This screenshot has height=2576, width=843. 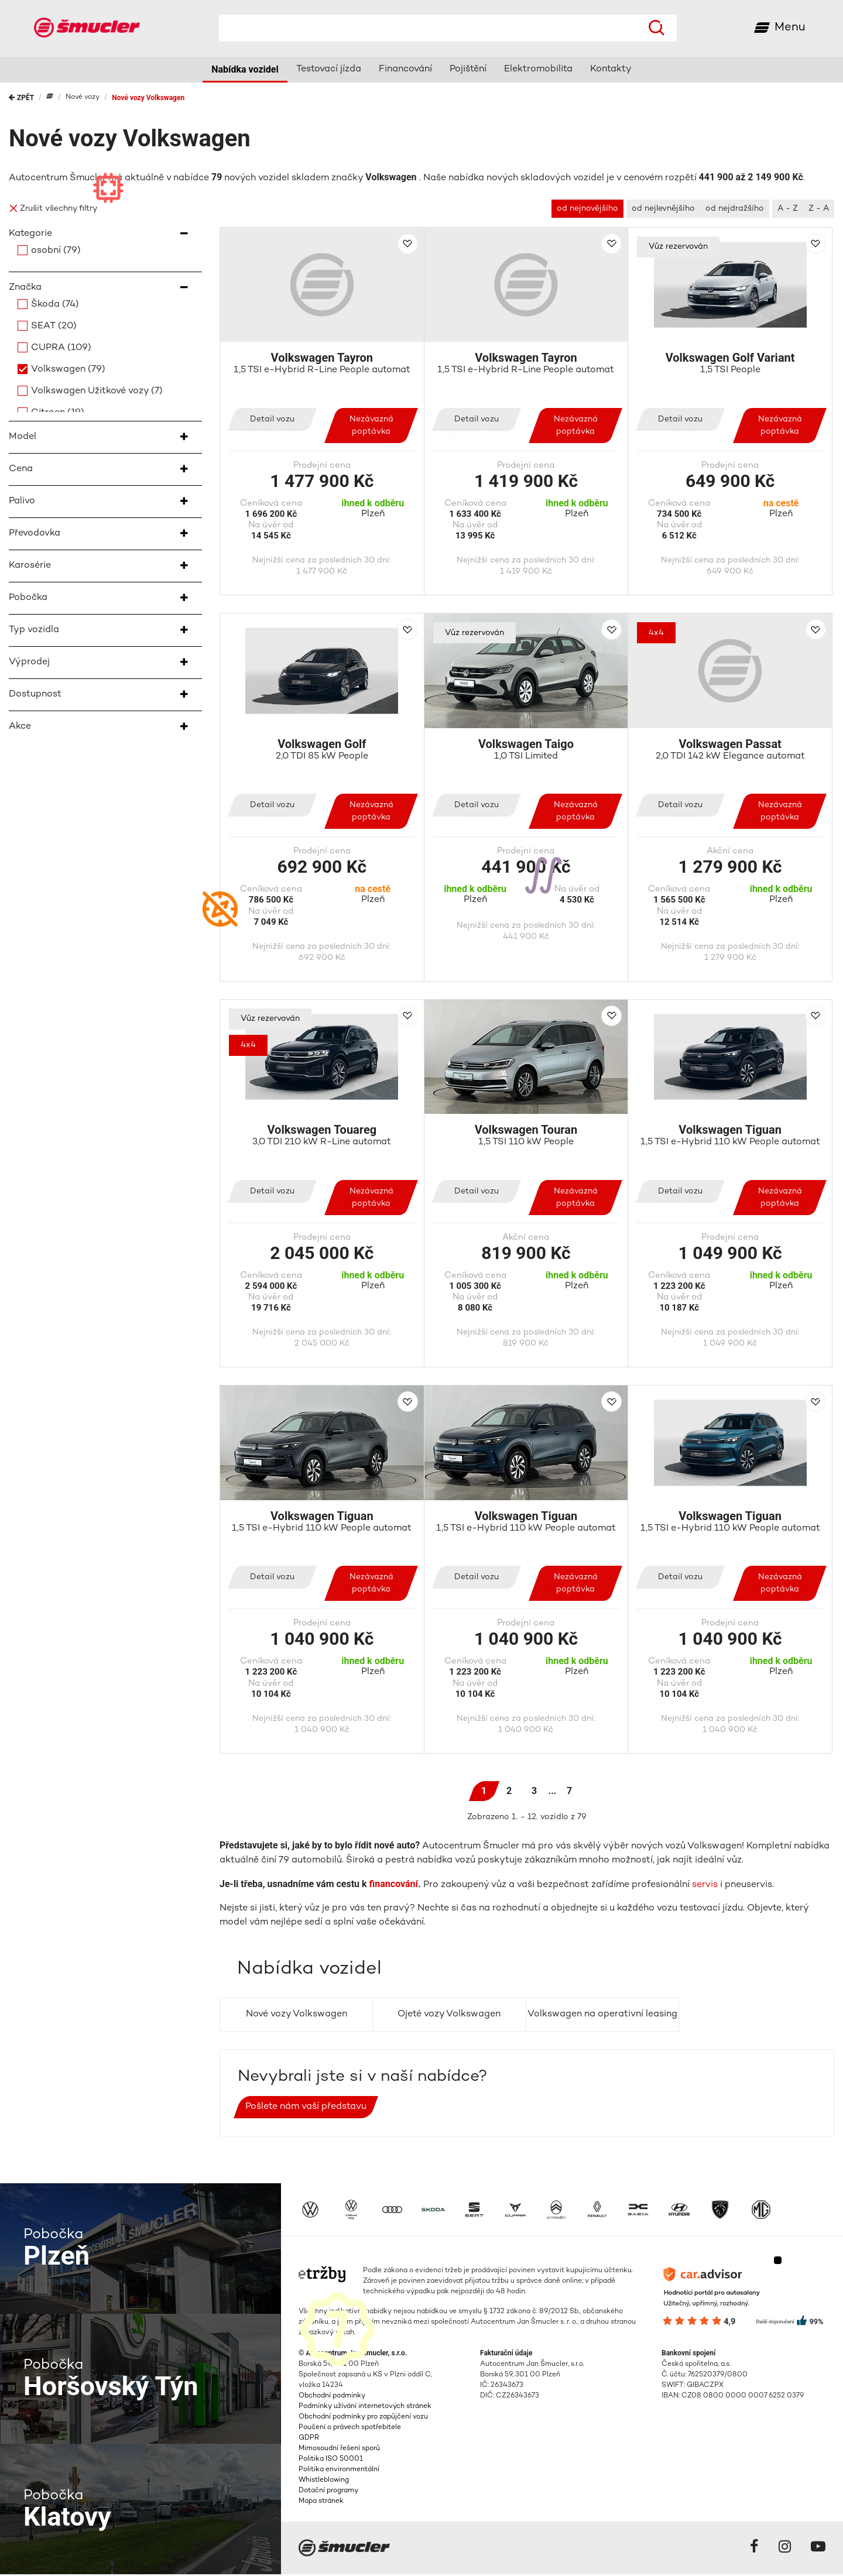 I want to click on access integral calculus tools, so click(x=543, y=875).